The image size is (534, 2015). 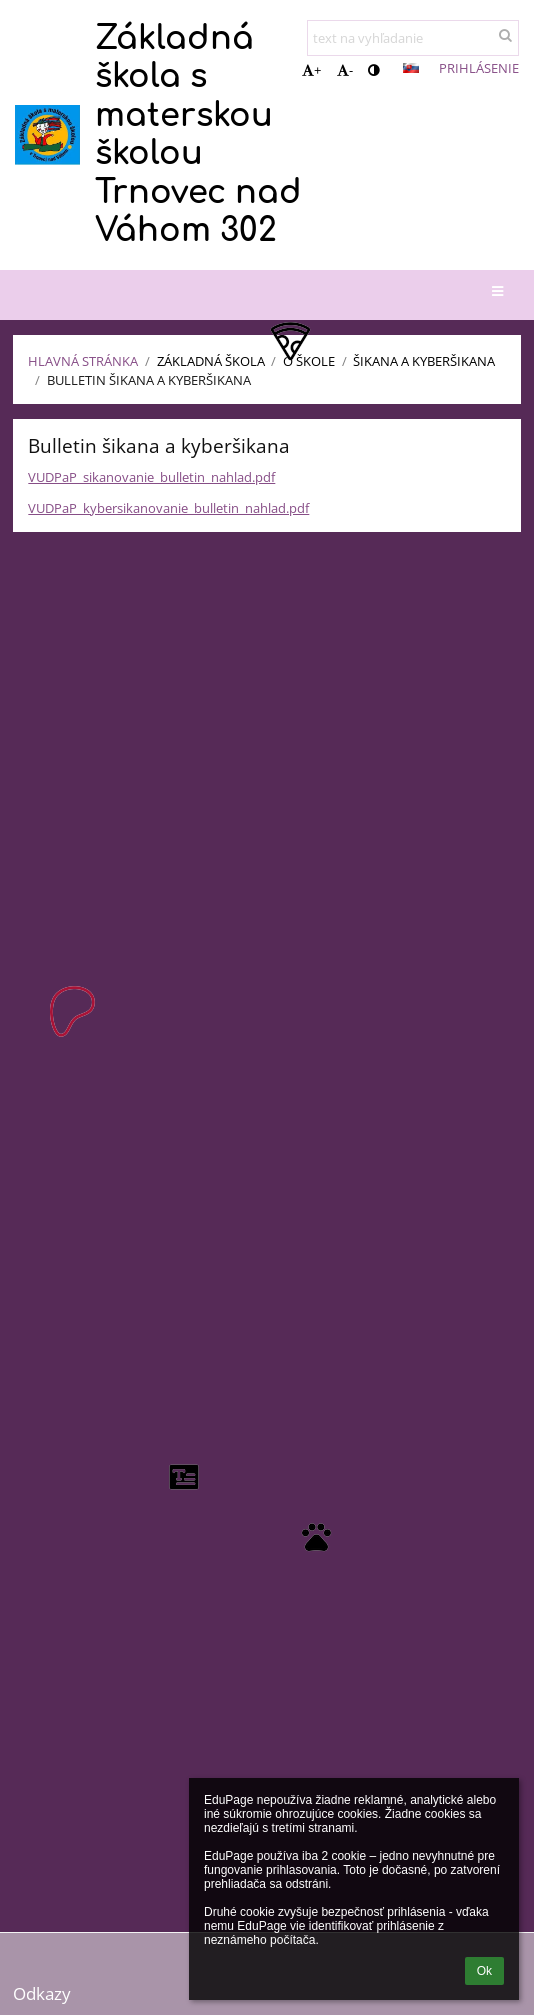 I want to click on access pet-related features or settings, so click(x=316, y=1536).